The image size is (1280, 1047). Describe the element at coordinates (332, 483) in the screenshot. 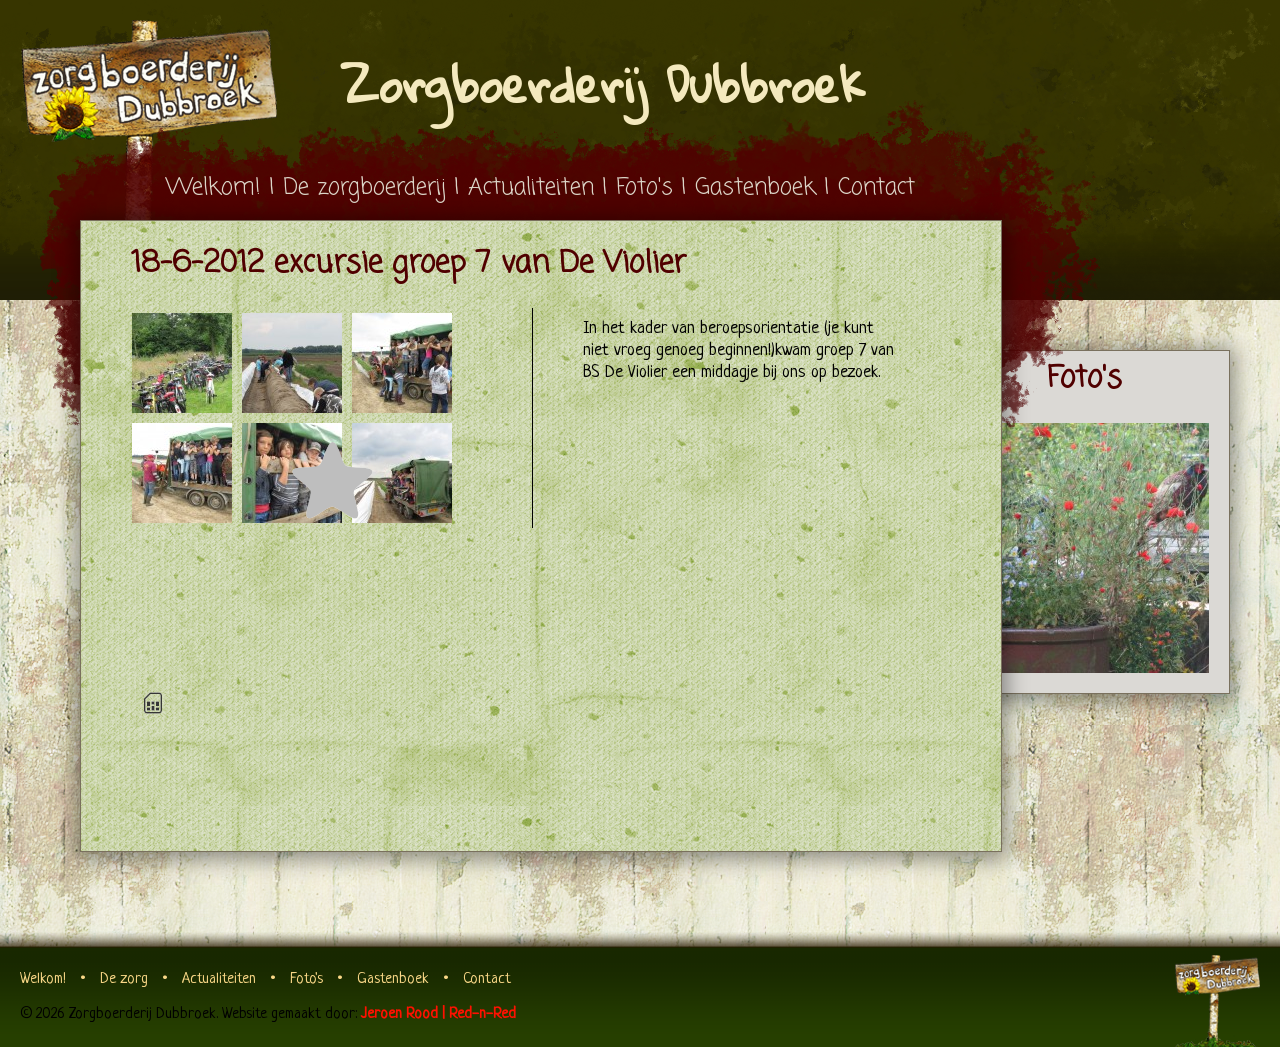

I see `access your bookmarked items` at that location.